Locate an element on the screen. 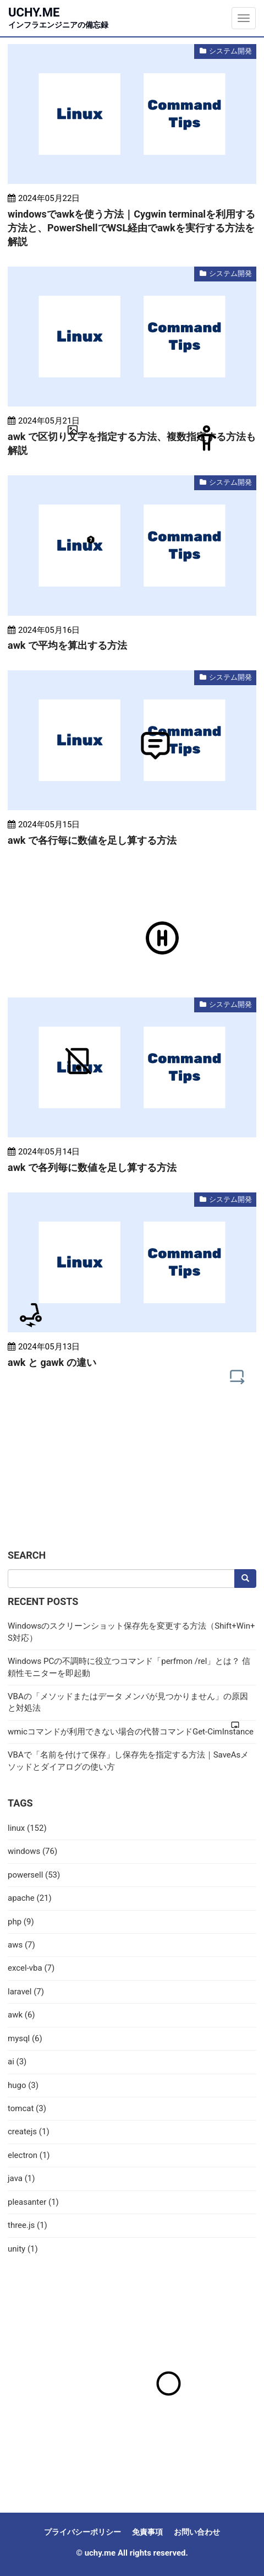 This screenshot has height=2576, width=264. find nearby electric scooter rentals is located at coordinates (31, 1315).